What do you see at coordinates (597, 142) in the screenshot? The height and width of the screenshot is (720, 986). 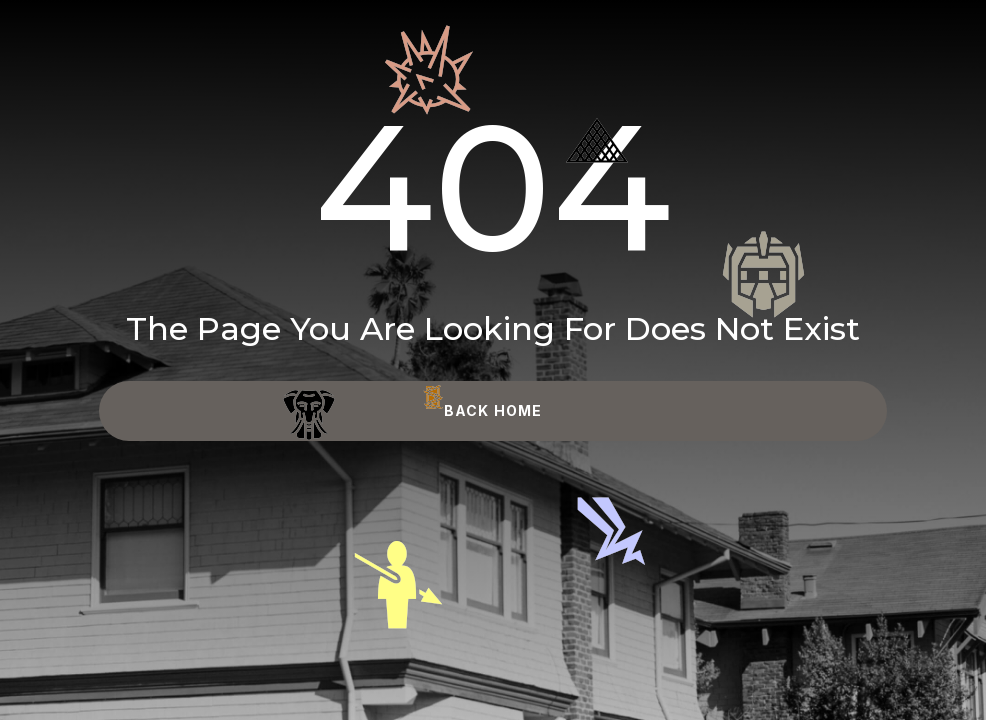 I see `view information about the Louvre museum` at bounding box center [597, 142].